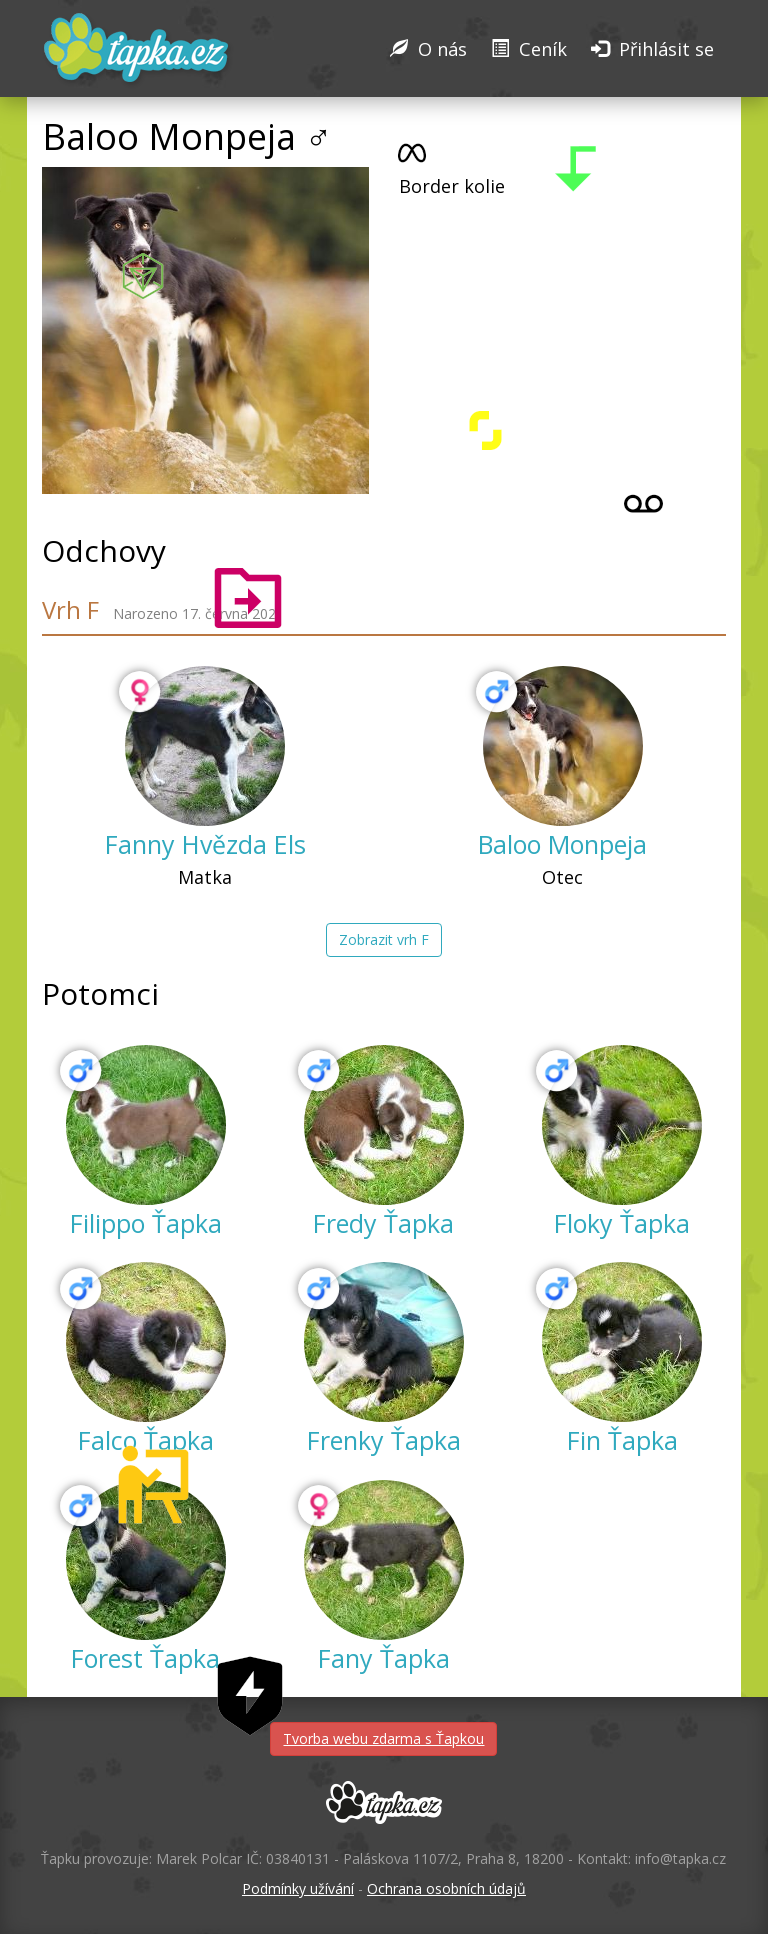 This screenshot has width=768, height=1934. I want to click on open the Ingress app, so click(143, 276).